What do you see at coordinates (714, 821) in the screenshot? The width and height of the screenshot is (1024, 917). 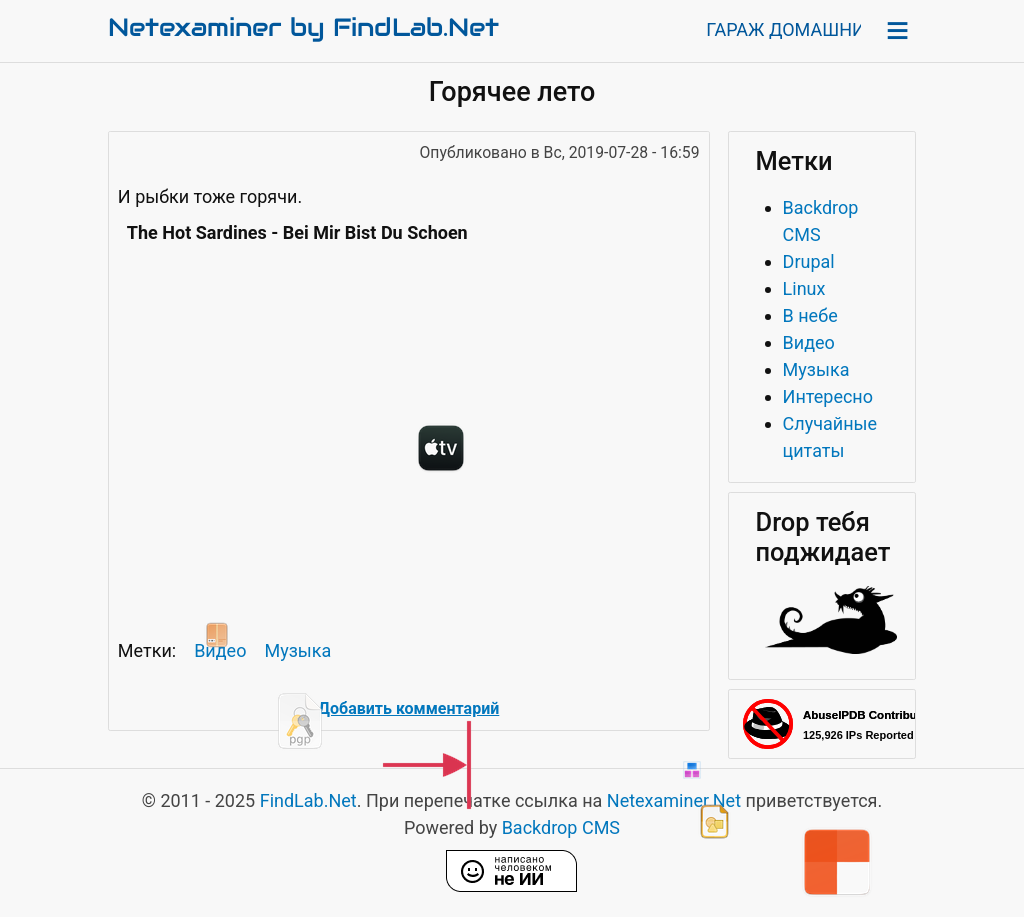 I see `libreoffice draw template file` at bounding box center [714, 821].